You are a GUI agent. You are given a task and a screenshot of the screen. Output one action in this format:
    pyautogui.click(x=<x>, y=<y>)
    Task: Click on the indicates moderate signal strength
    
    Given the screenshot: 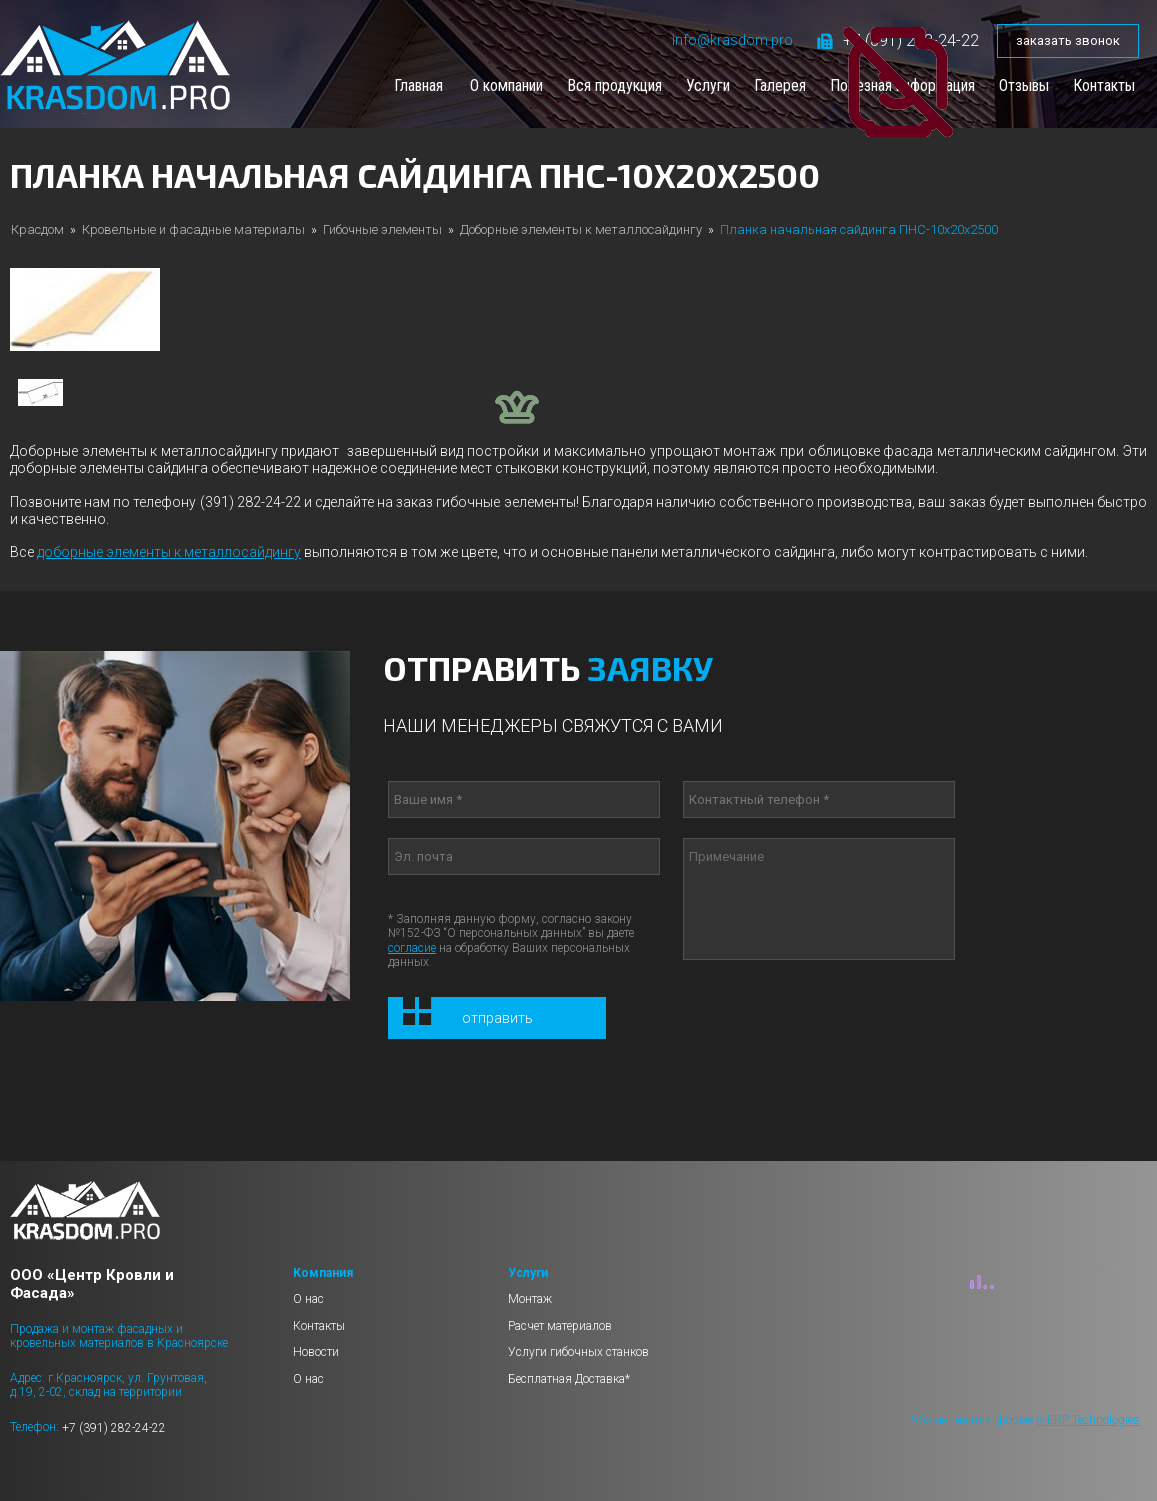 What is the action you would take?
    pyautogui.click(x=982, y=1277)
    